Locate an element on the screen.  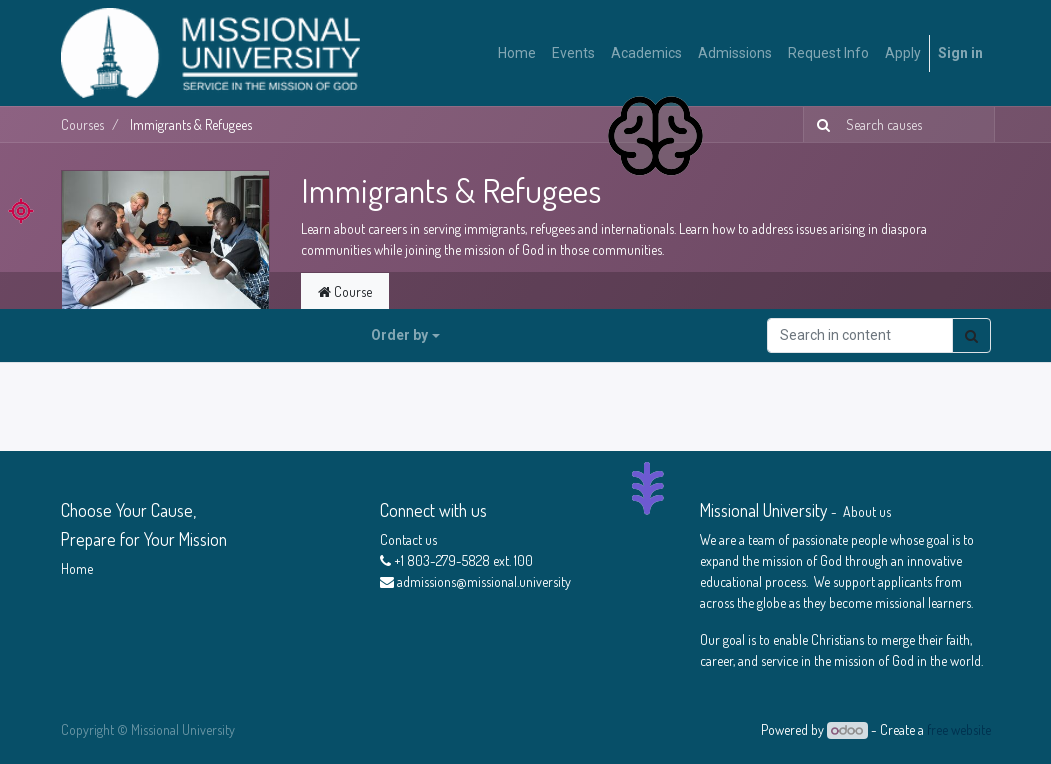
view growth metrics or analytics is located at coordinates (647, 489).